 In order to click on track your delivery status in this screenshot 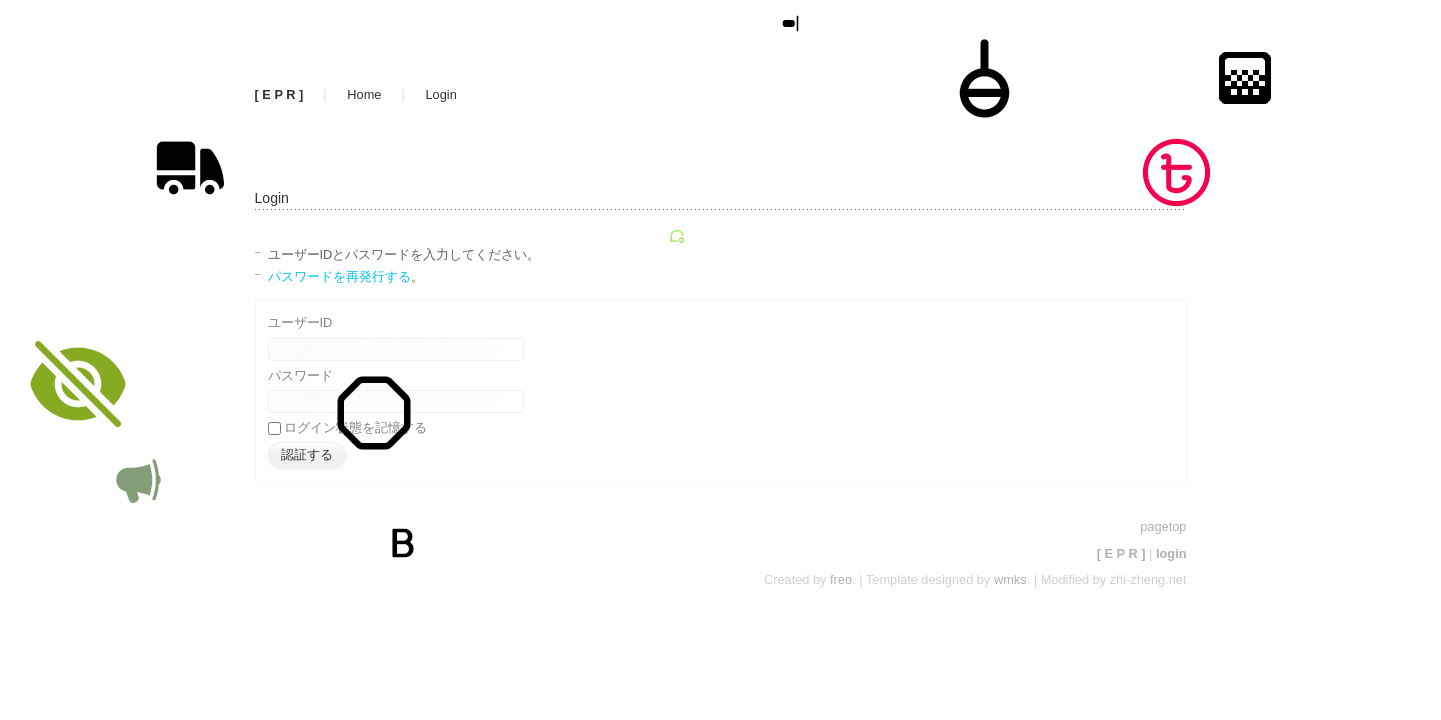, I will do `click(190, 165)`.